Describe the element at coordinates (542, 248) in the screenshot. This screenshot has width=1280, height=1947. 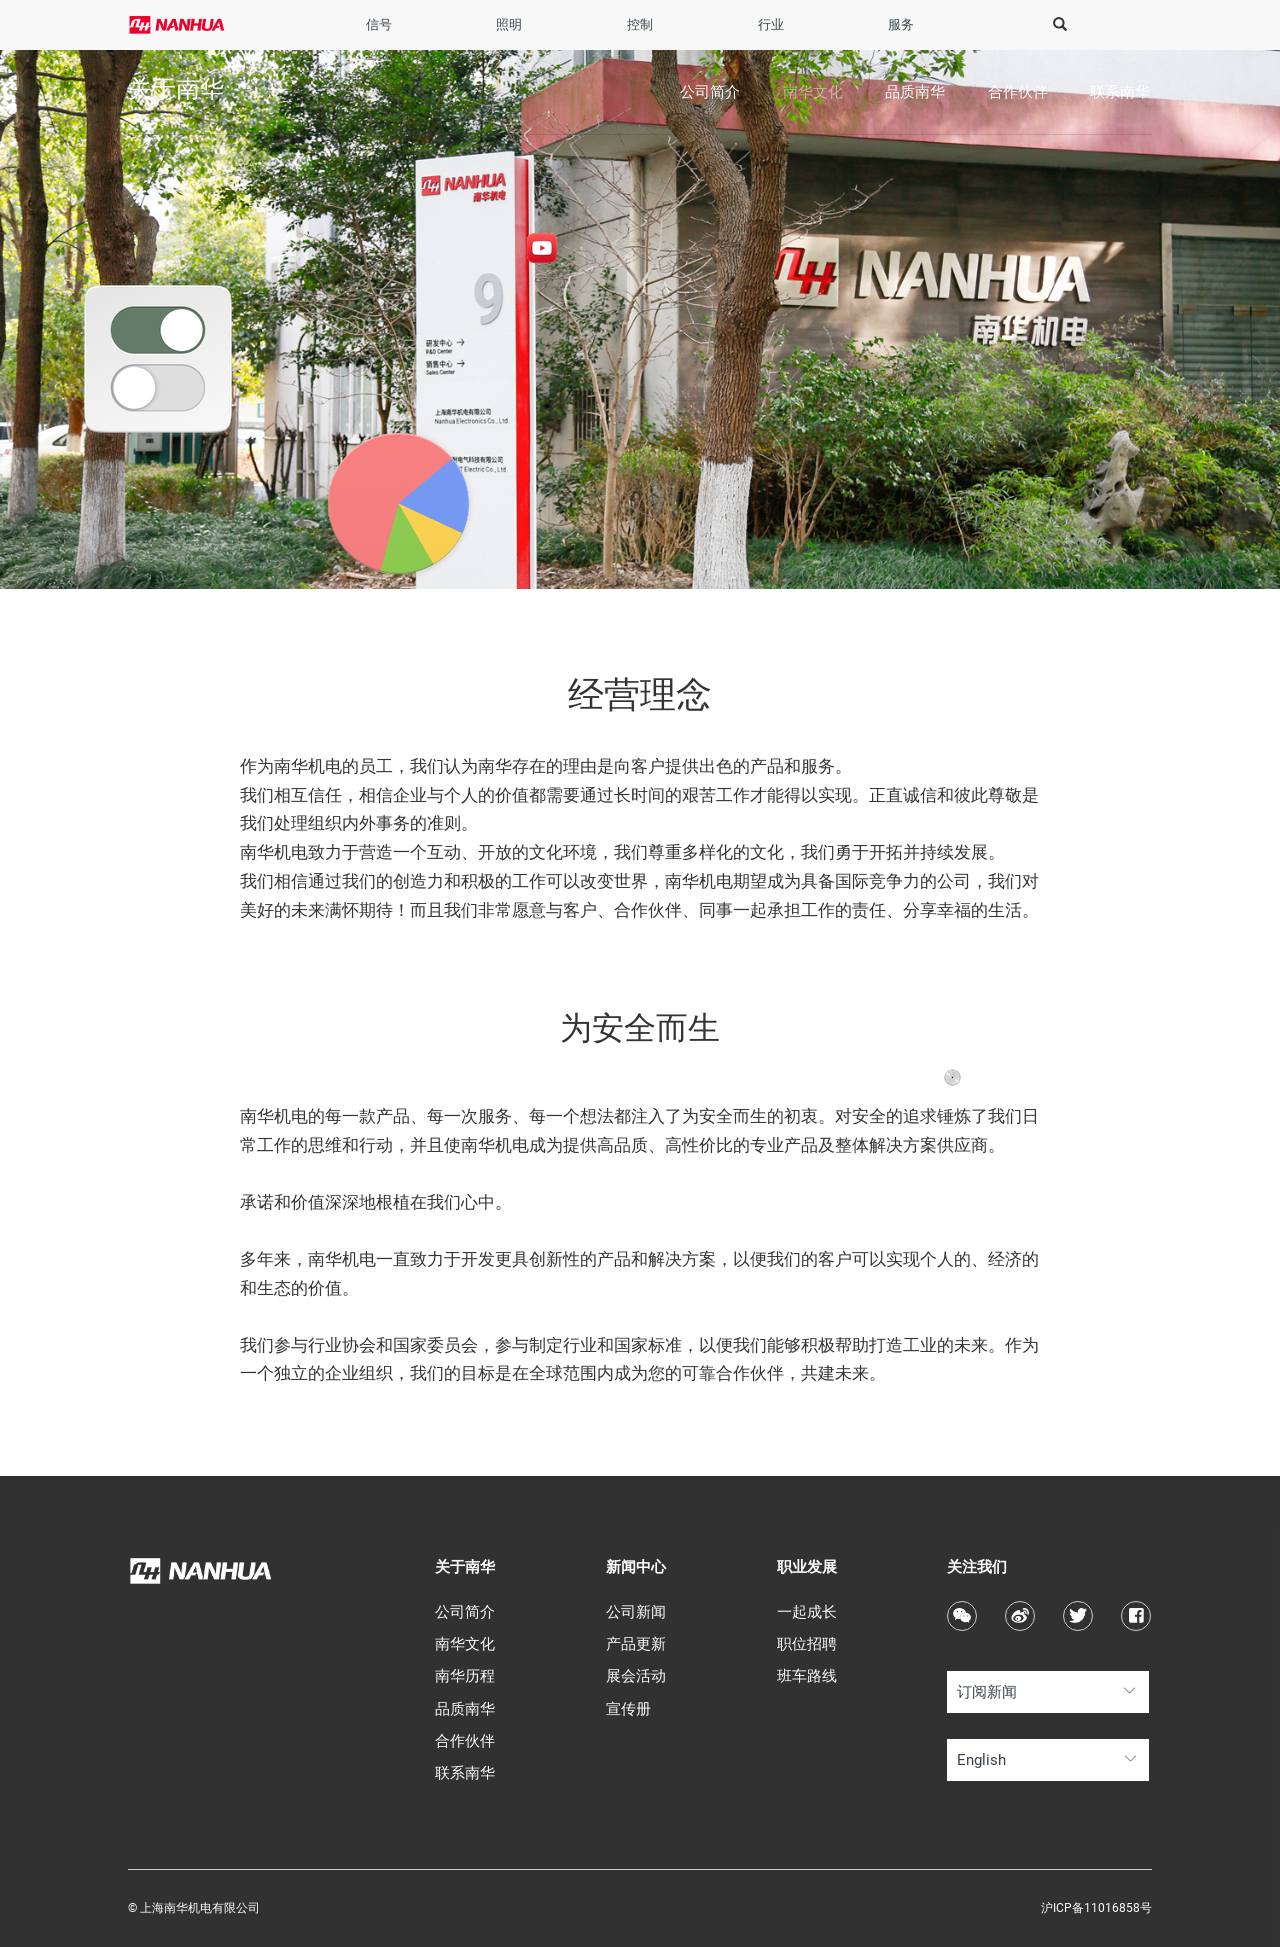
I see `open the YouTube app` at that location.